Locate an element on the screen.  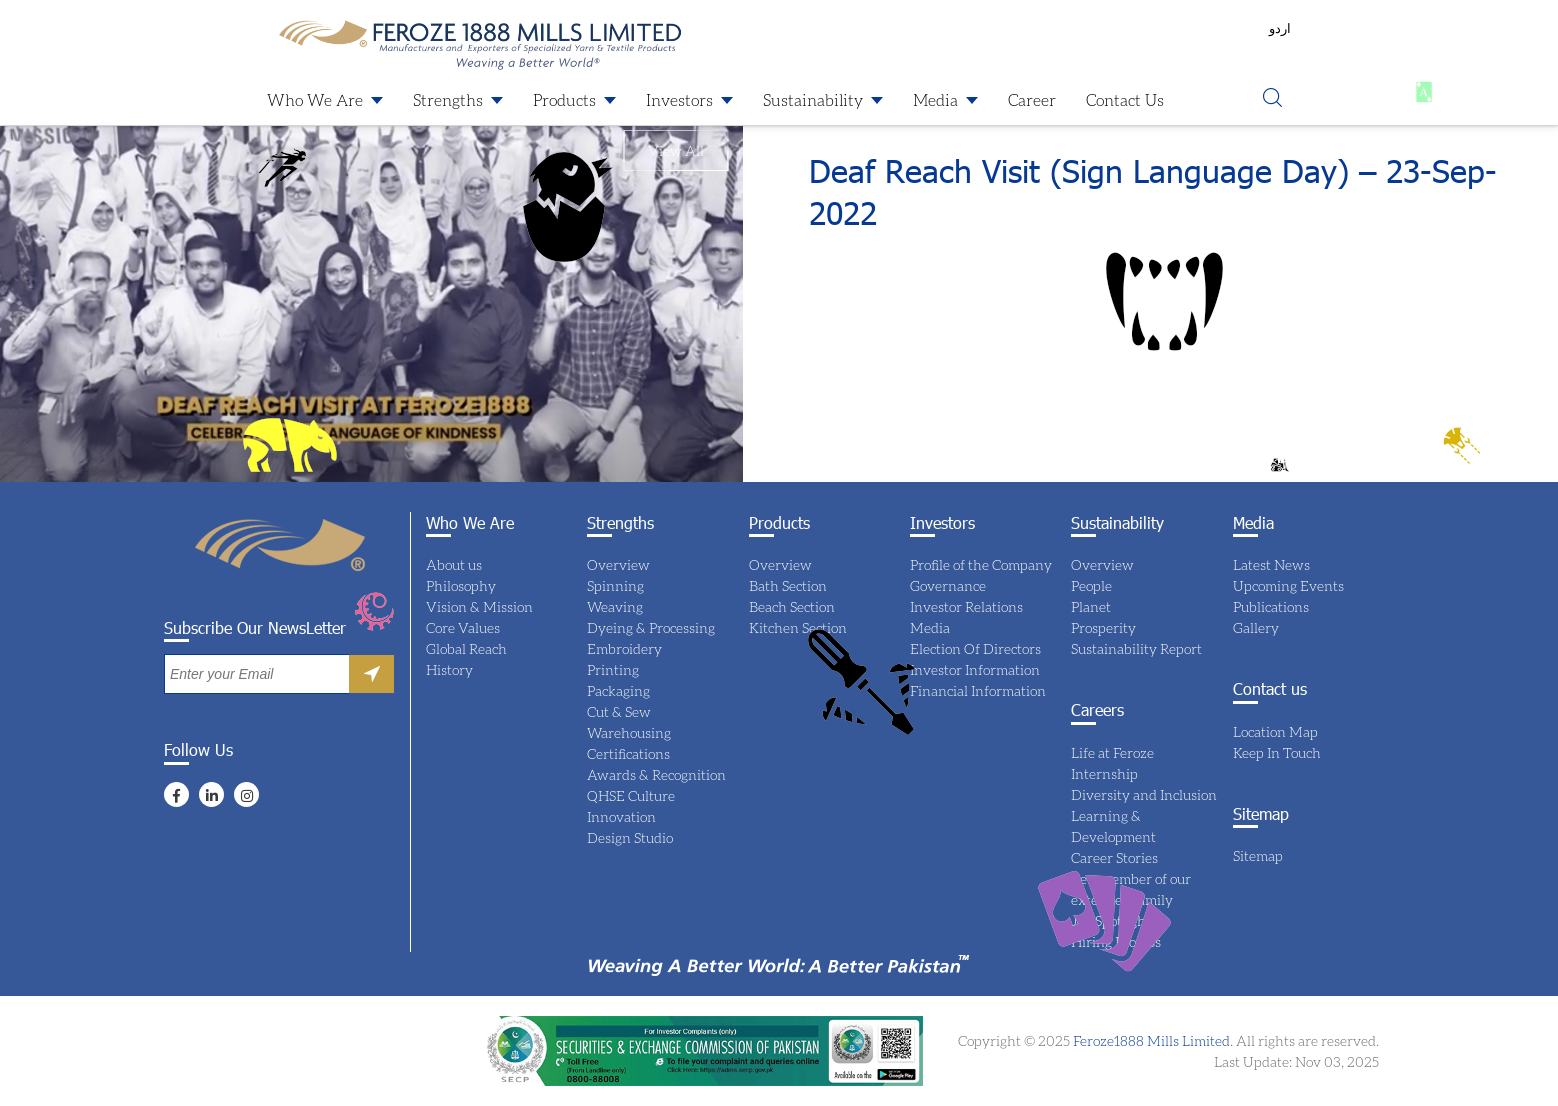
access card games or poker is located at coordinates (1105, 922).